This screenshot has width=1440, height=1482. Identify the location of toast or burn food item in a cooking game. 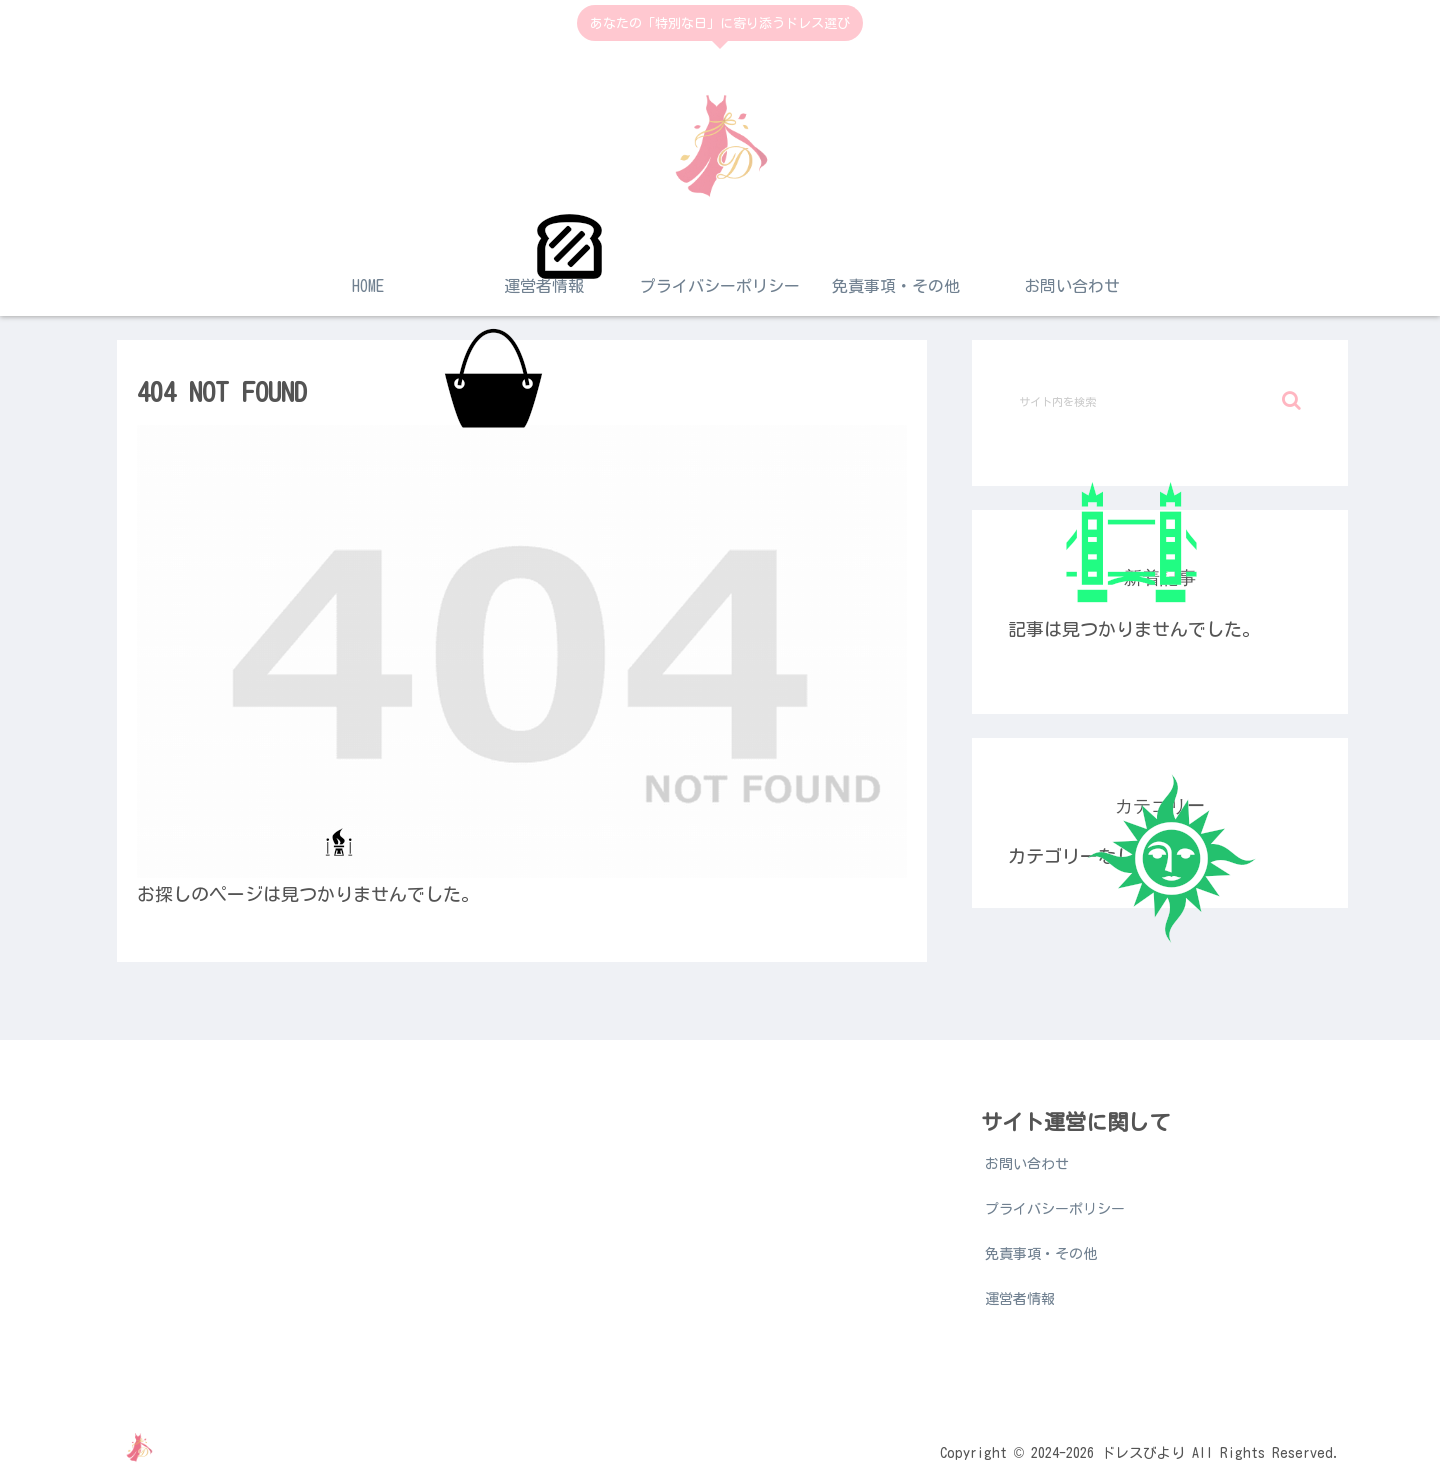
(569, 246).